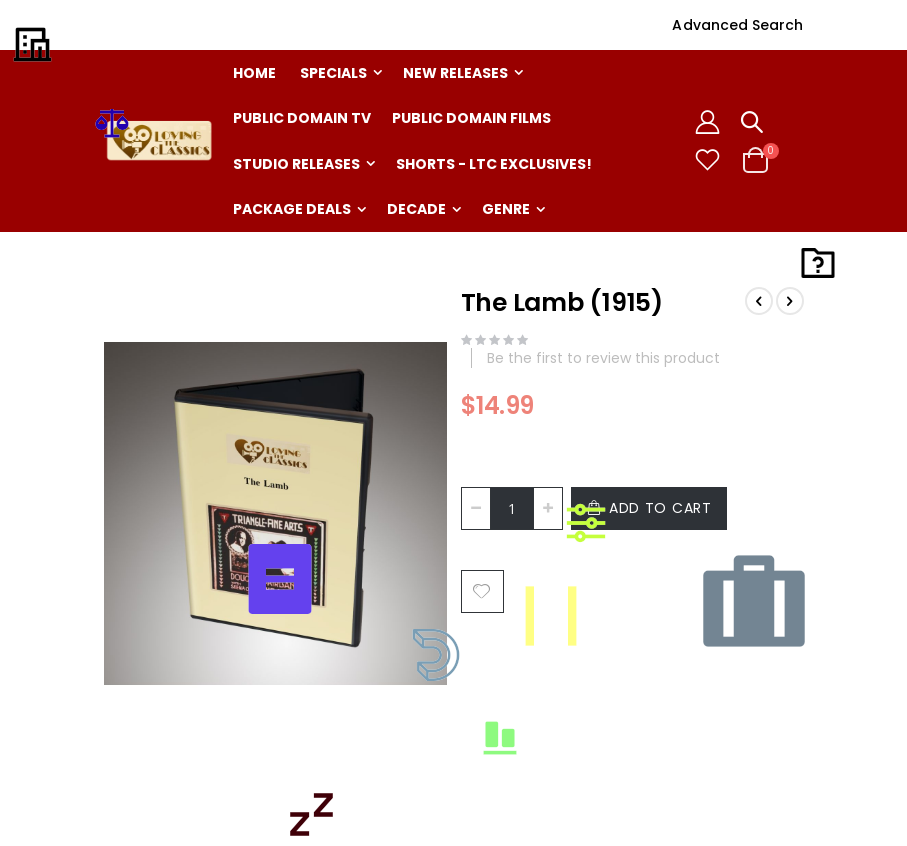 The height and width of the screenshot is (846, 907). Describe the element at coordinates (754, 601) in the screenshot. I see `access travel or trip planning features` at that location.